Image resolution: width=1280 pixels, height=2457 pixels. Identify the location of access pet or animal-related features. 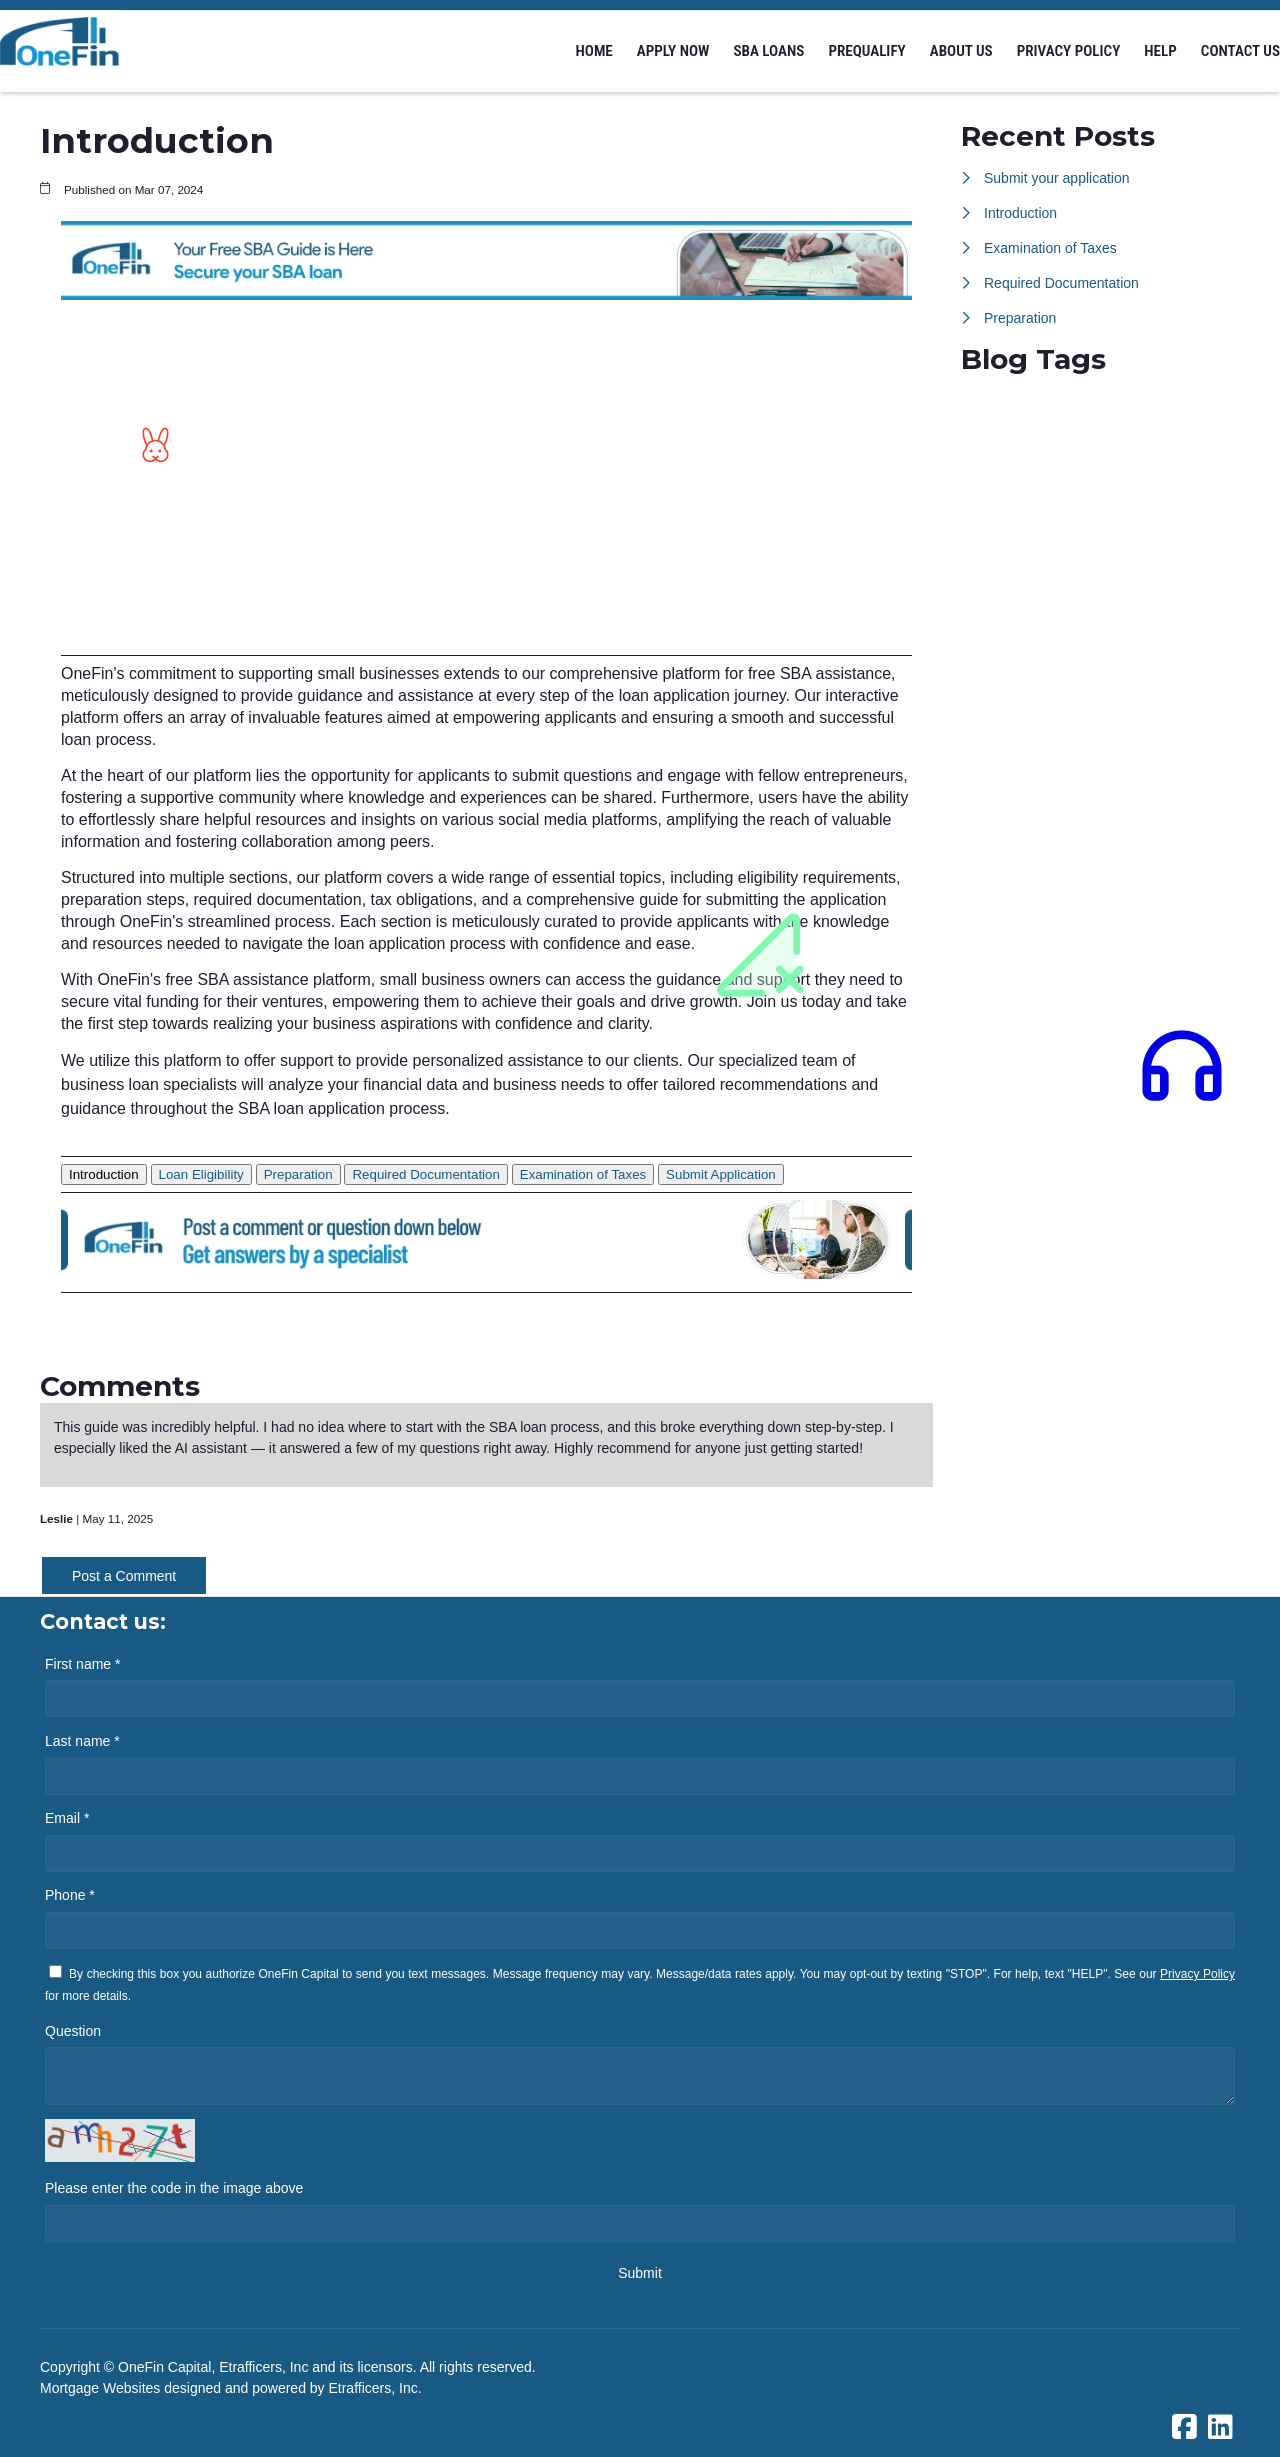
(155, 445).